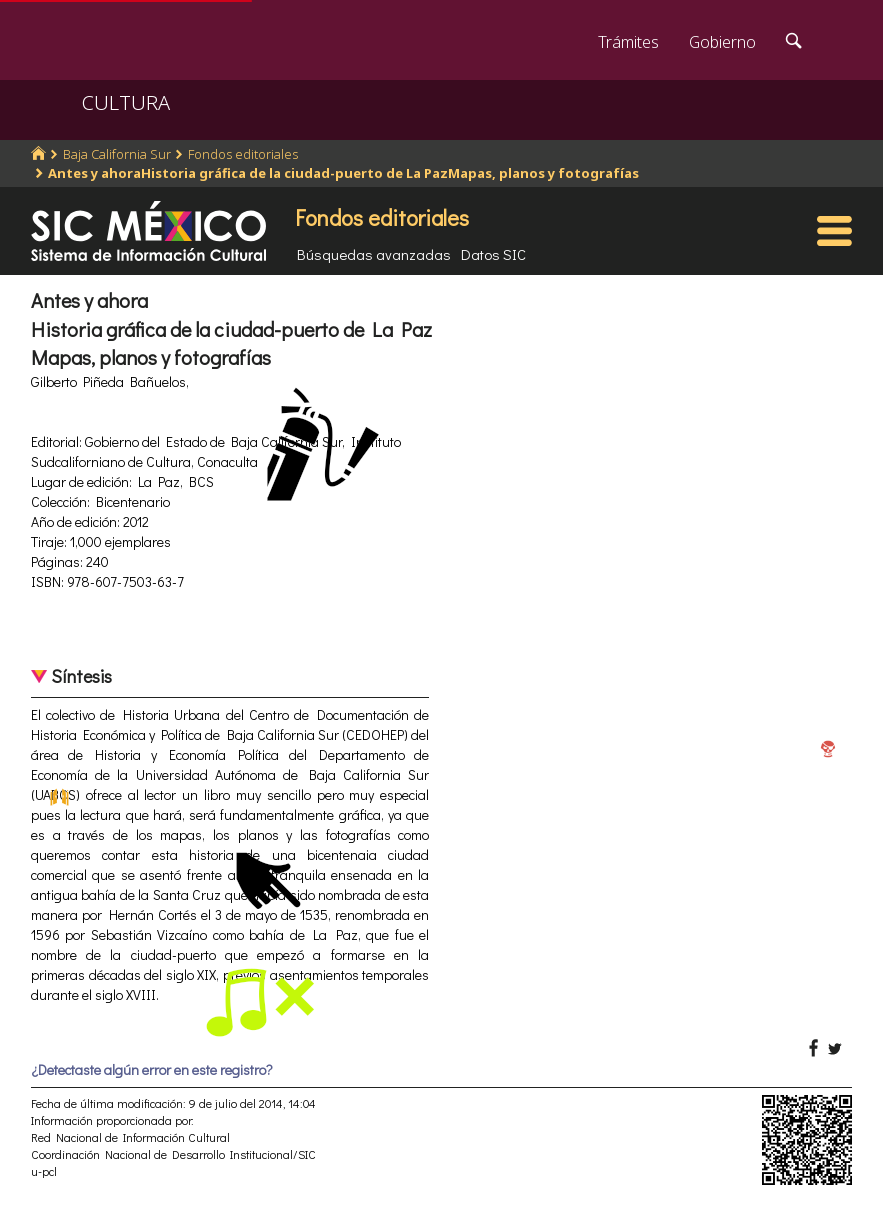  I want to click on access pirate or nautical themed game content, so click(828, 749).